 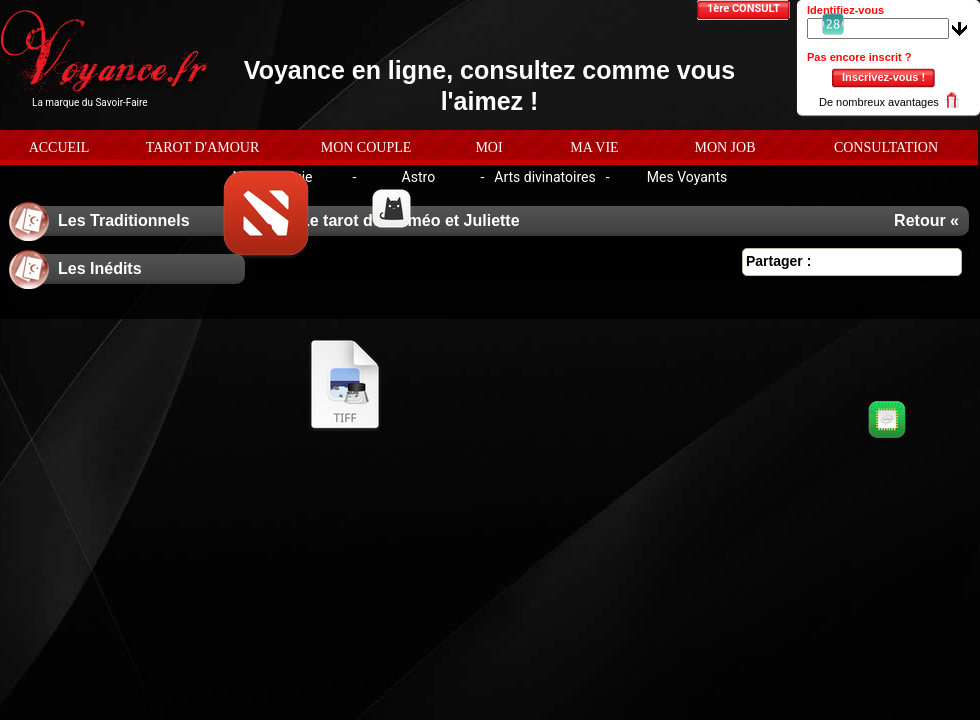 I want to click on firmware file or system software package, so click(x=887, y=420).